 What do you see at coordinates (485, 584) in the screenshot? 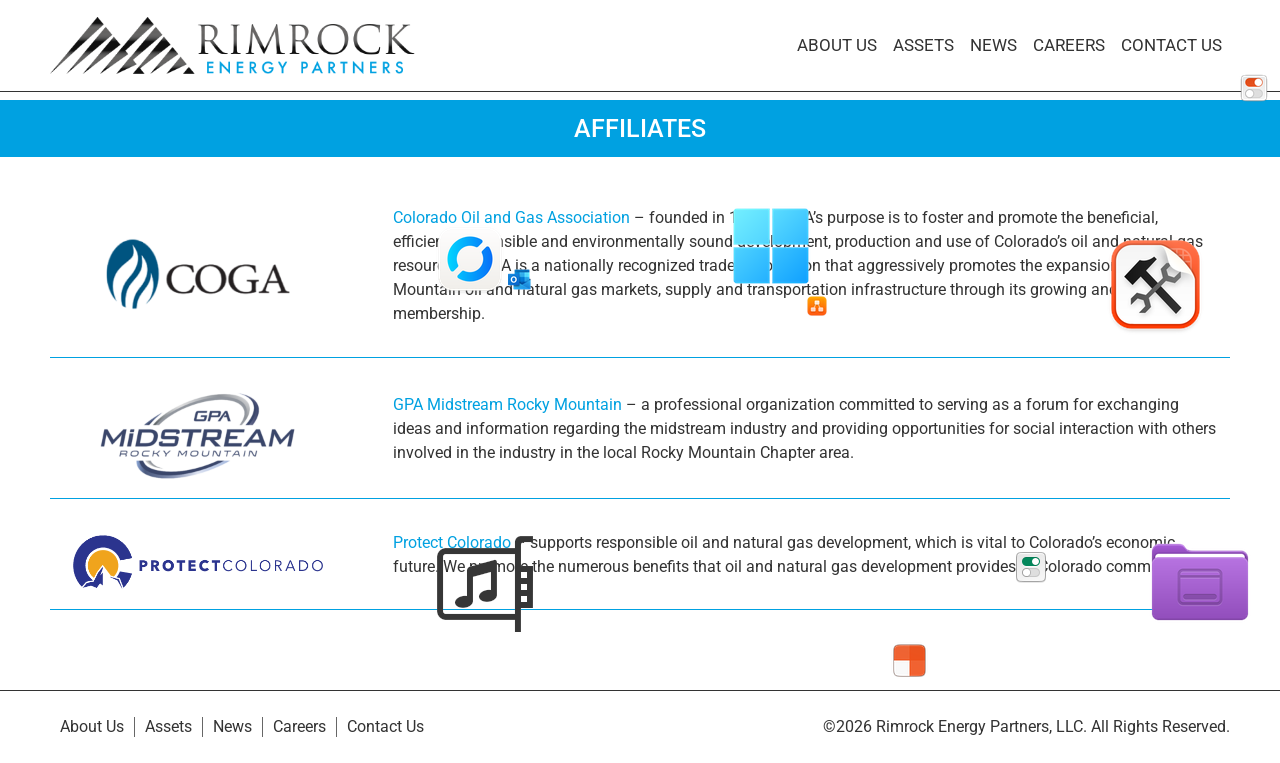
I see `access sound card or audio device settings` at bounding box center [485, 584].